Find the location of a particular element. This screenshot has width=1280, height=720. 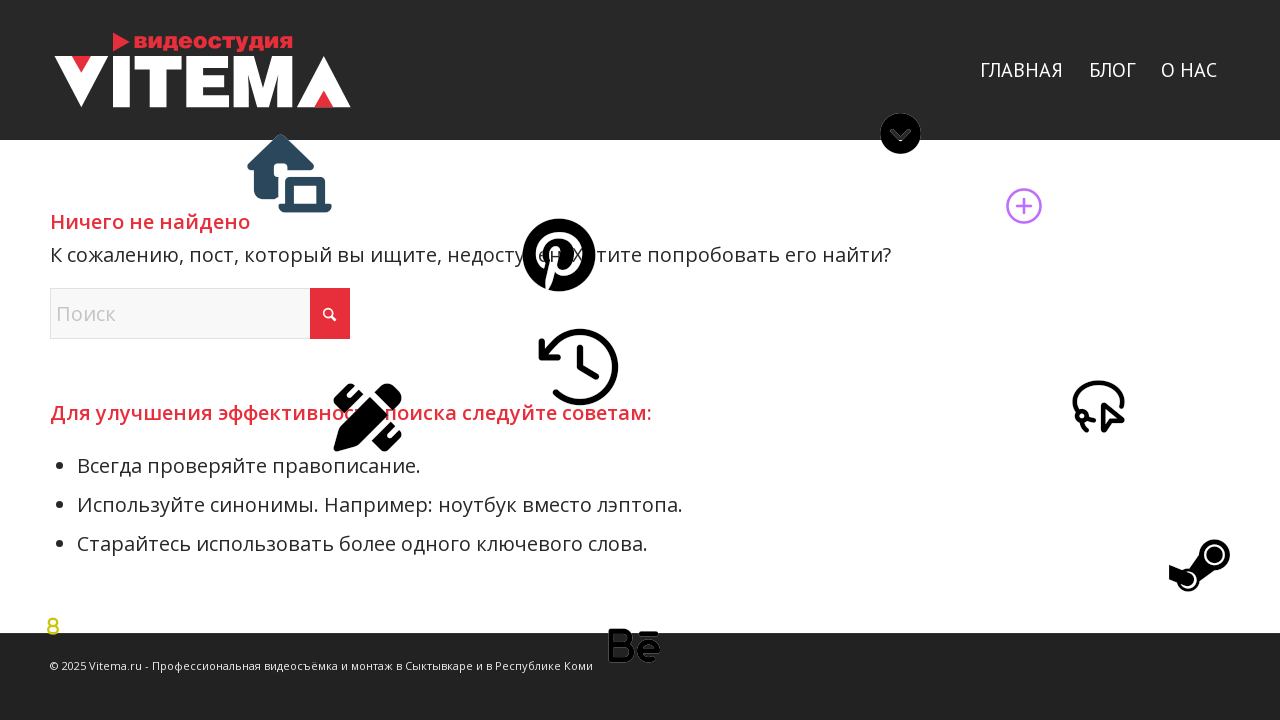

add a new item is located at coordinates (1024, 206).